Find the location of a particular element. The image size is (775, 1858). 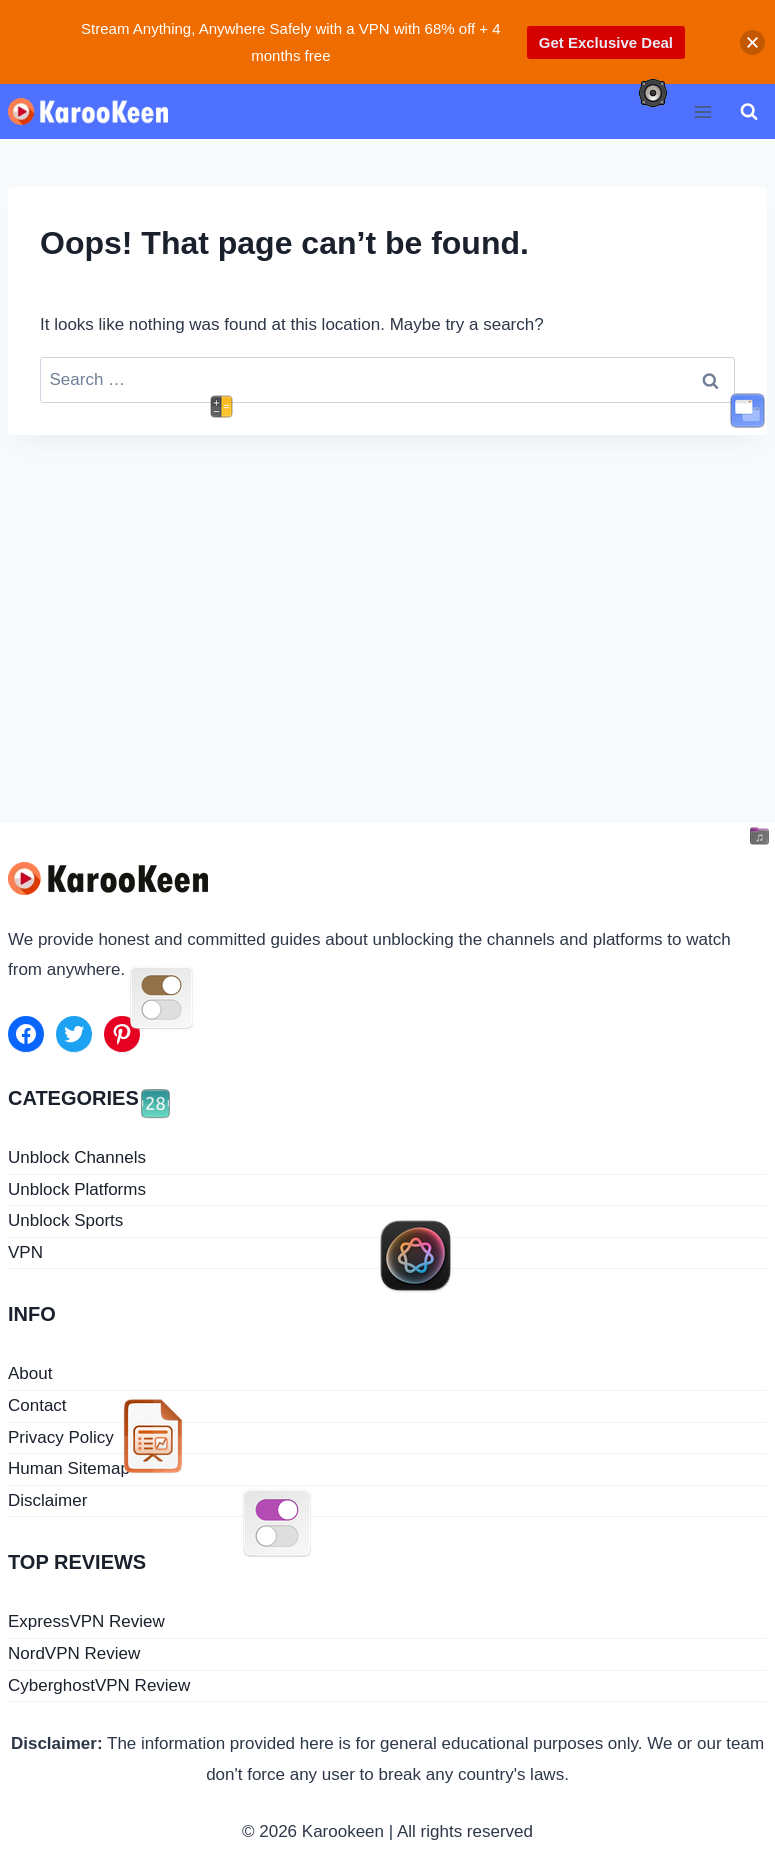

open unity tweak tool settings is located at coordinates (277, 1523).